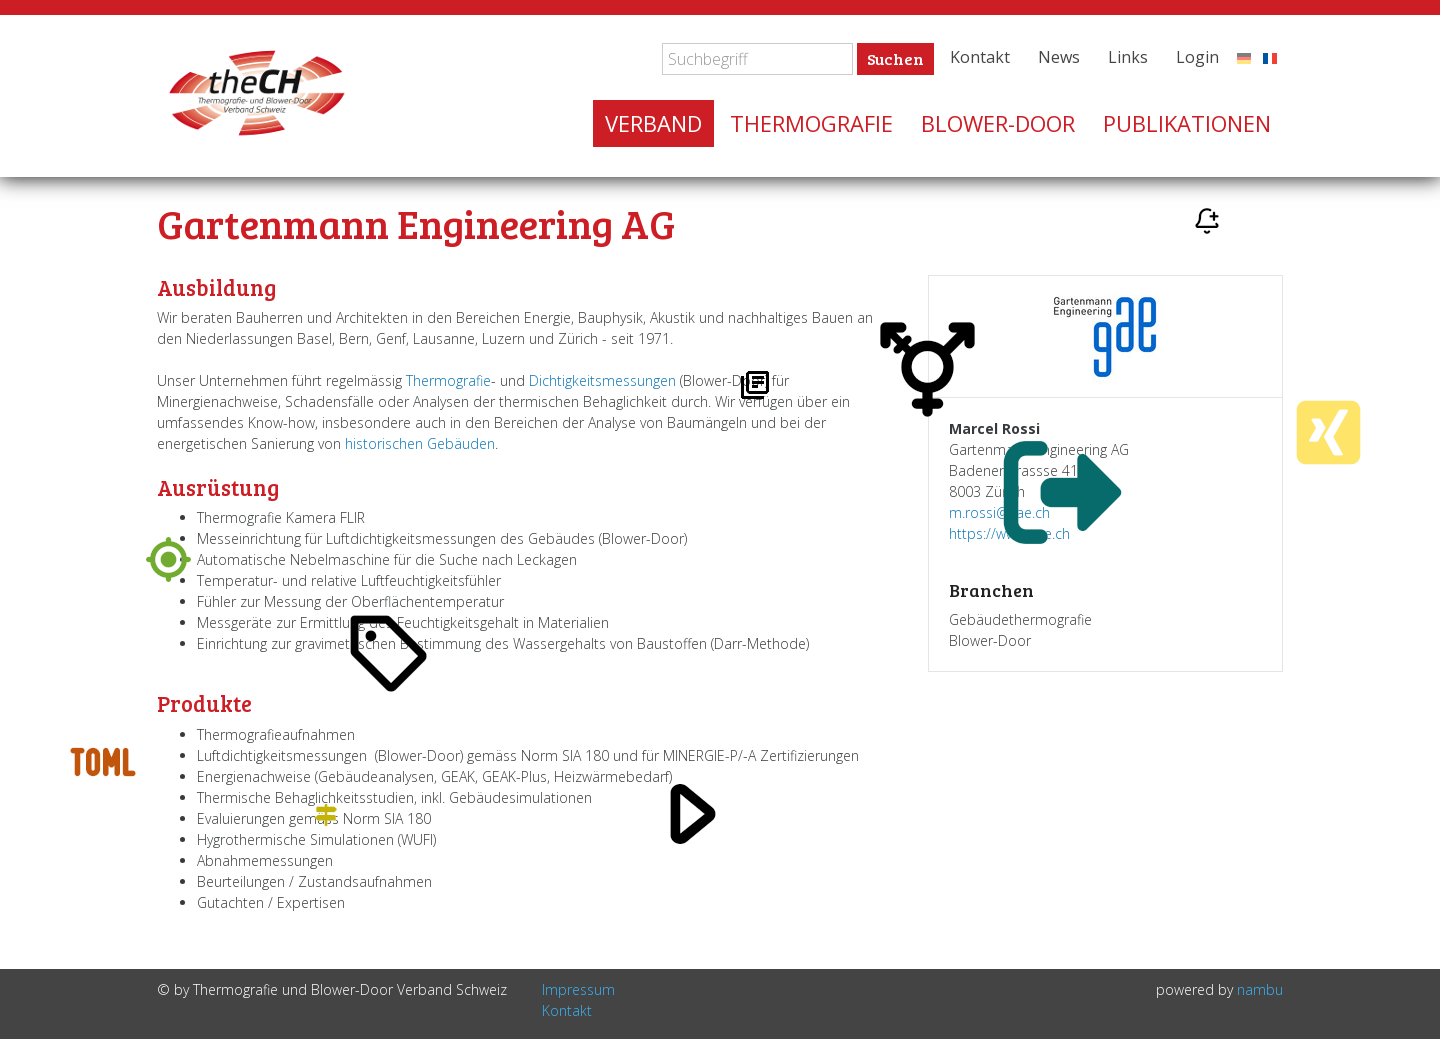 Image resolution: width=1440 pixels, height=1039 pixels. I want to click on add a new notification or alert, so click(1207, 221).